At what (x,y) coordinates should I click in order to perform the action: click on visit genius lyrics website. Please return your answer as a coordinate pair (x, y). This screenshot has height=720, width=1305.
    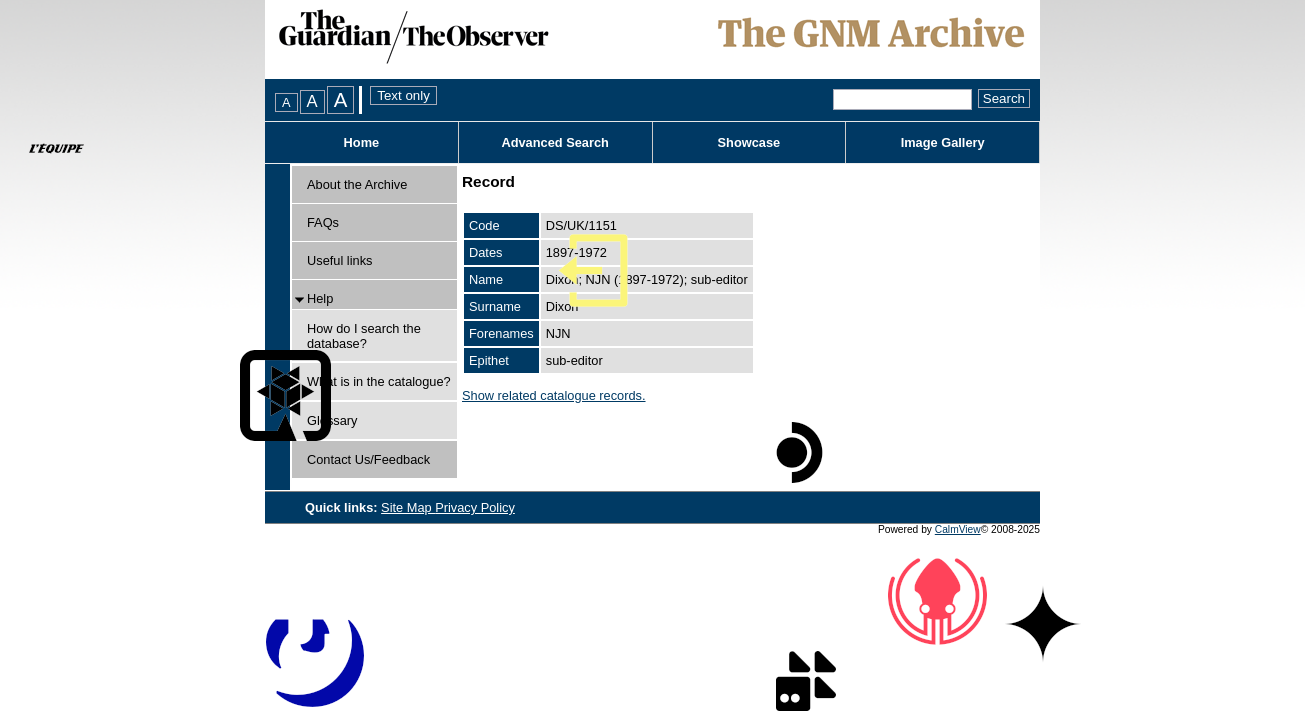
    Looking at the image, I should click on (315, 663).